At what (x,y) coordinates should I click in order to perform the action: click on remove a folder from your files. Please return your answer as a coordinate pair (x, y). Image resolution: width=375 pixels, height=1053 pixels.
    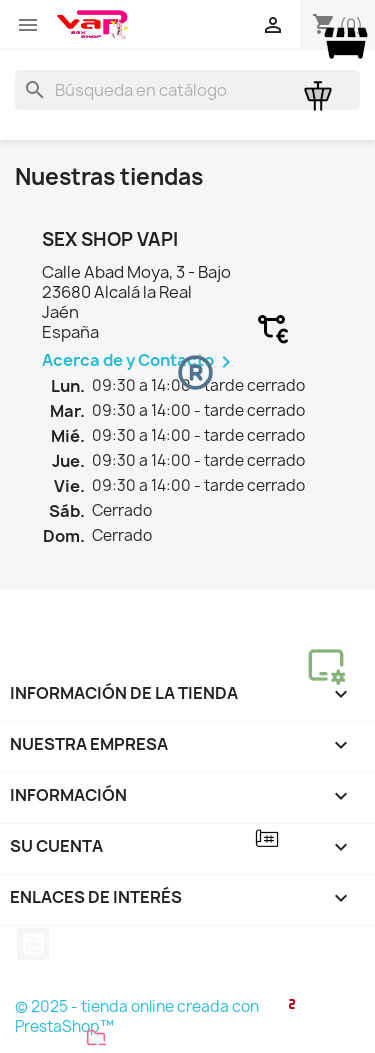
    Looking at the image, I should click on (96, 1038).